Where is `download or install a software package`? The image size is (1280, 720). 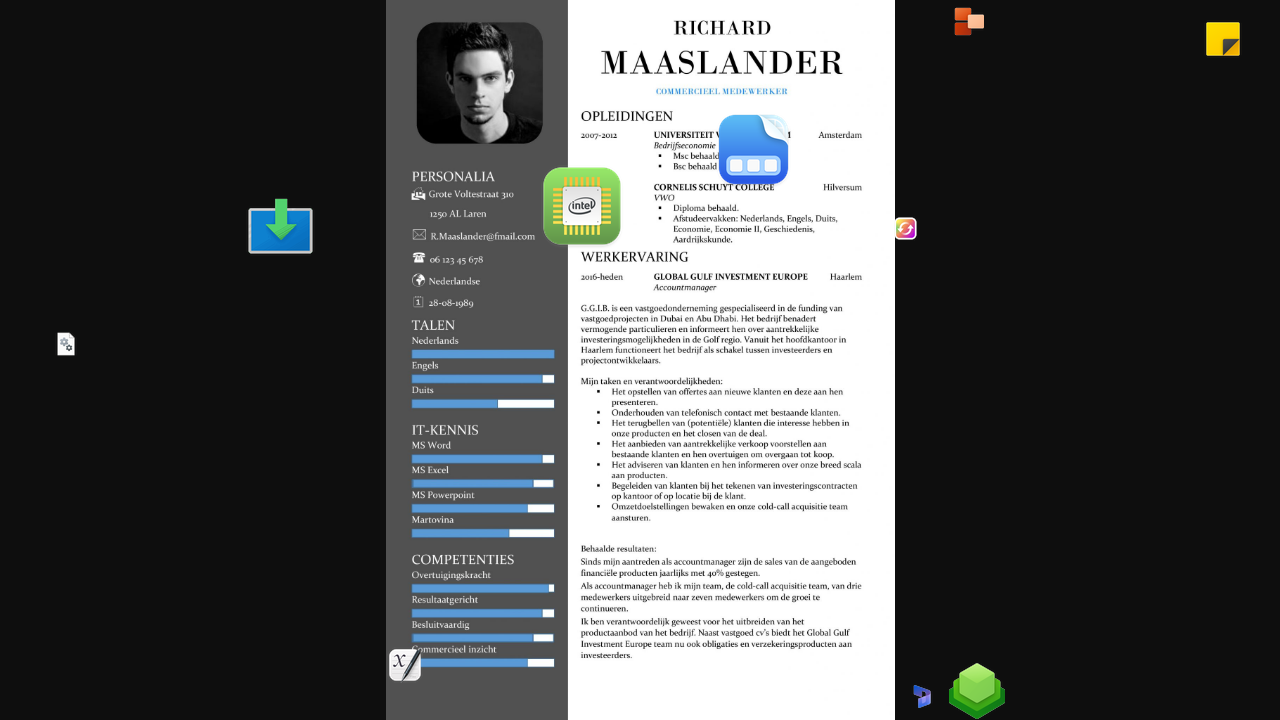 download or install a software package is located at coordinates (280, 226).